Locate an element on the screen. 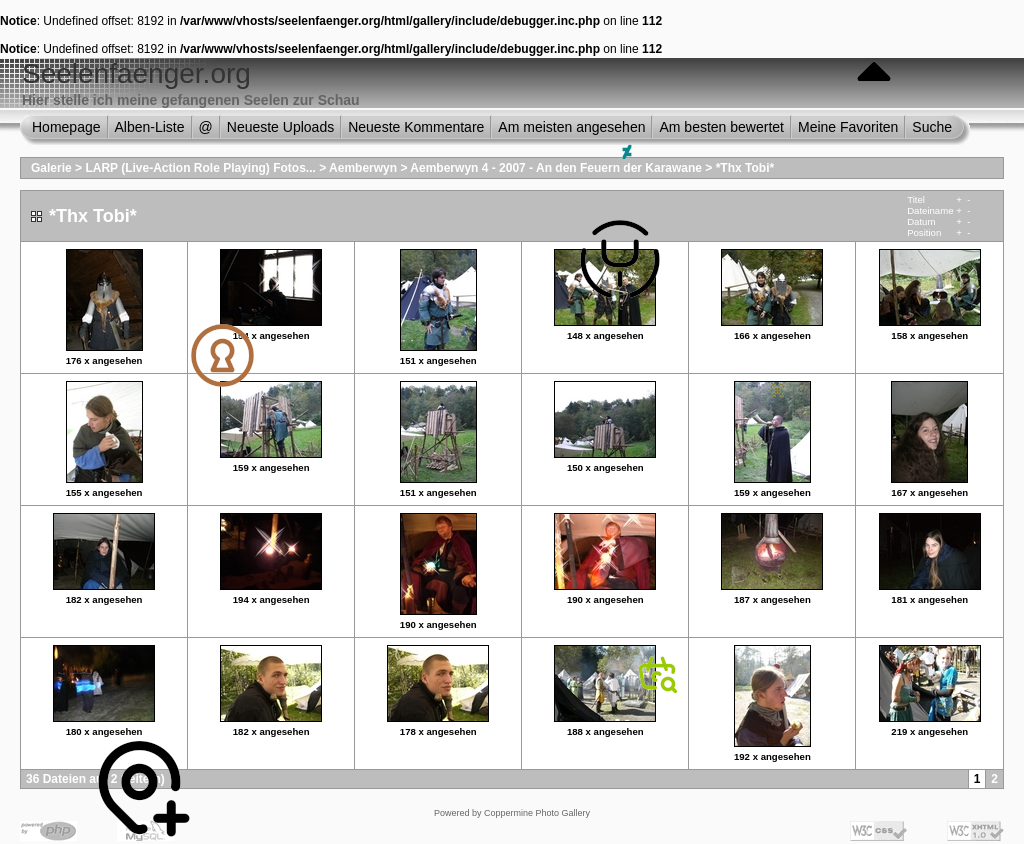 The width and height of the screenshot is (1024, 844). scan a QR code or barcode is located at coordinates (777, 390).